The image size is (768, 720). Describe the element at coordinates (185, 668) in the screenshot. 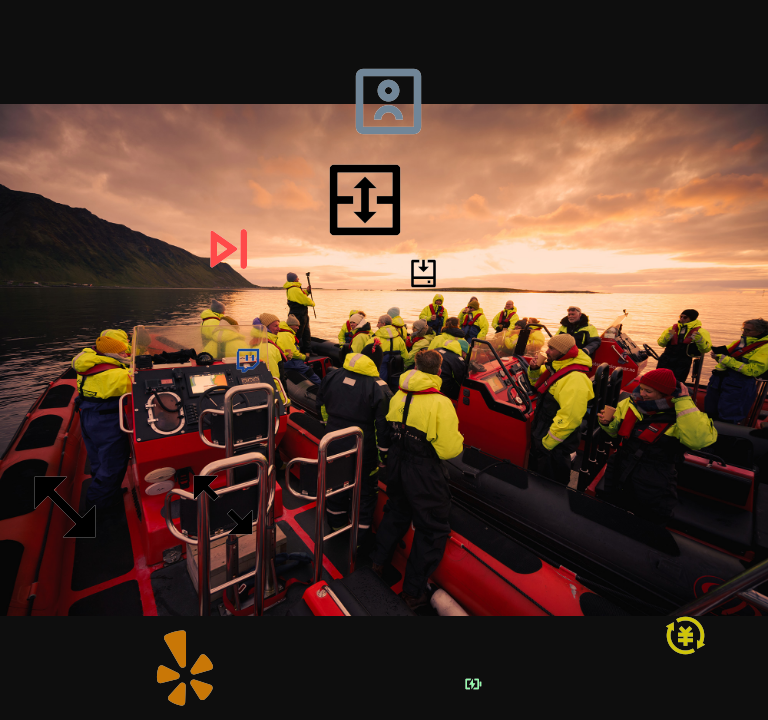

I see `open the yelp app` at that location.